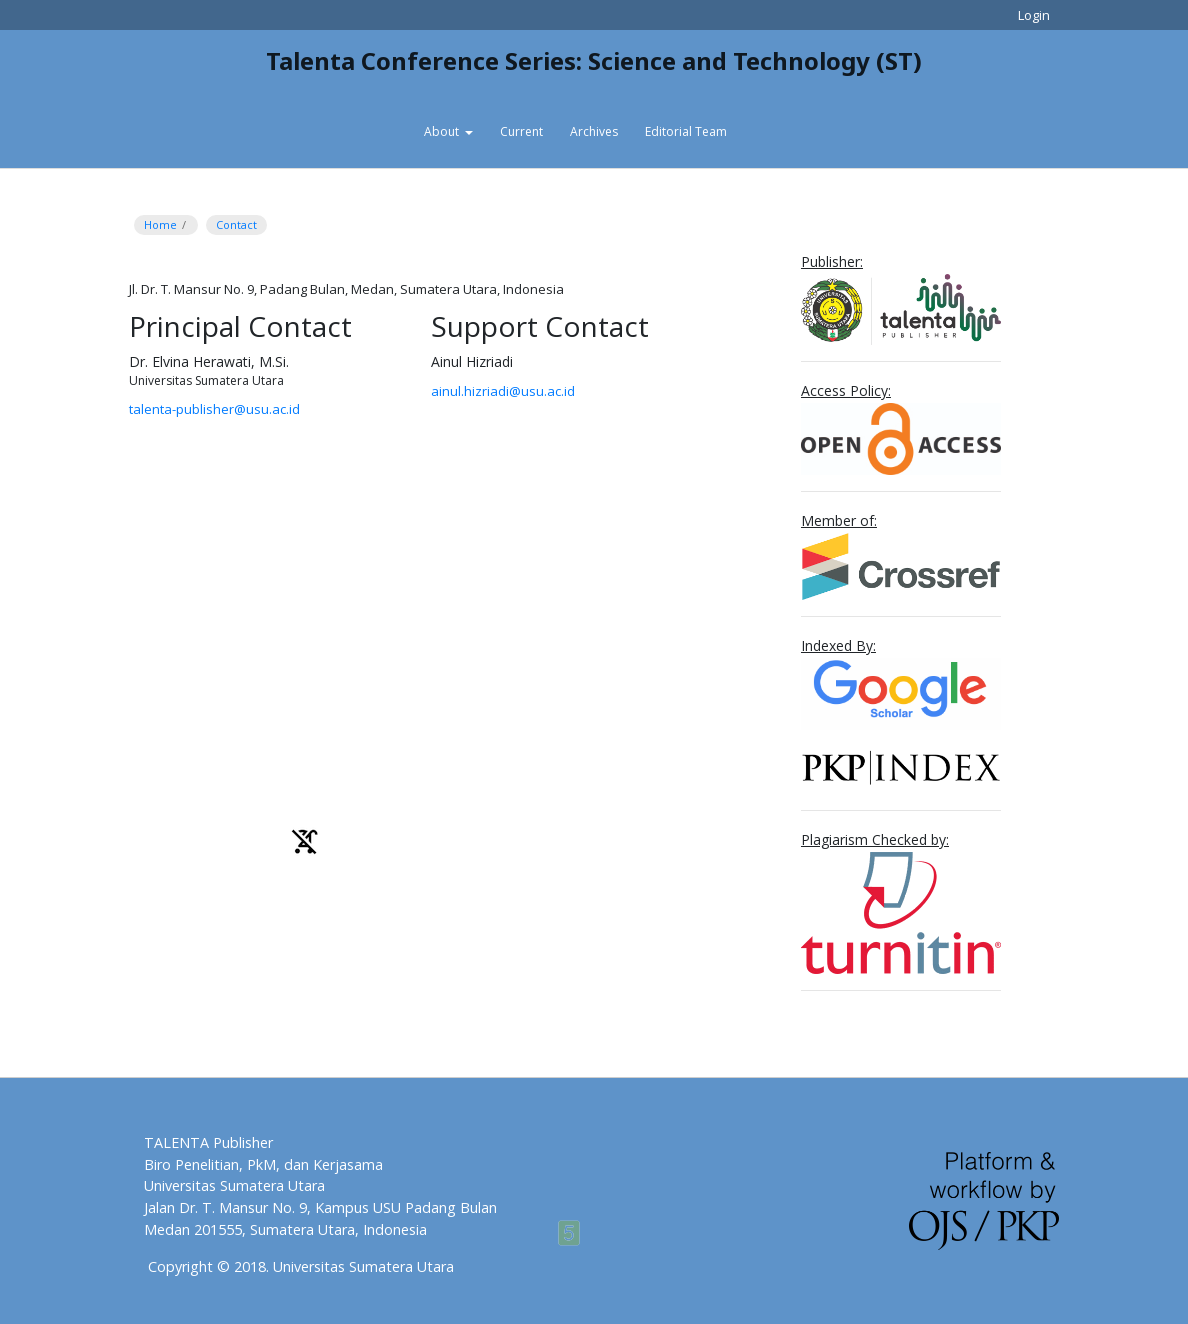  I want to click on indicates strollers are not permitted in this area, so click(305, 841).